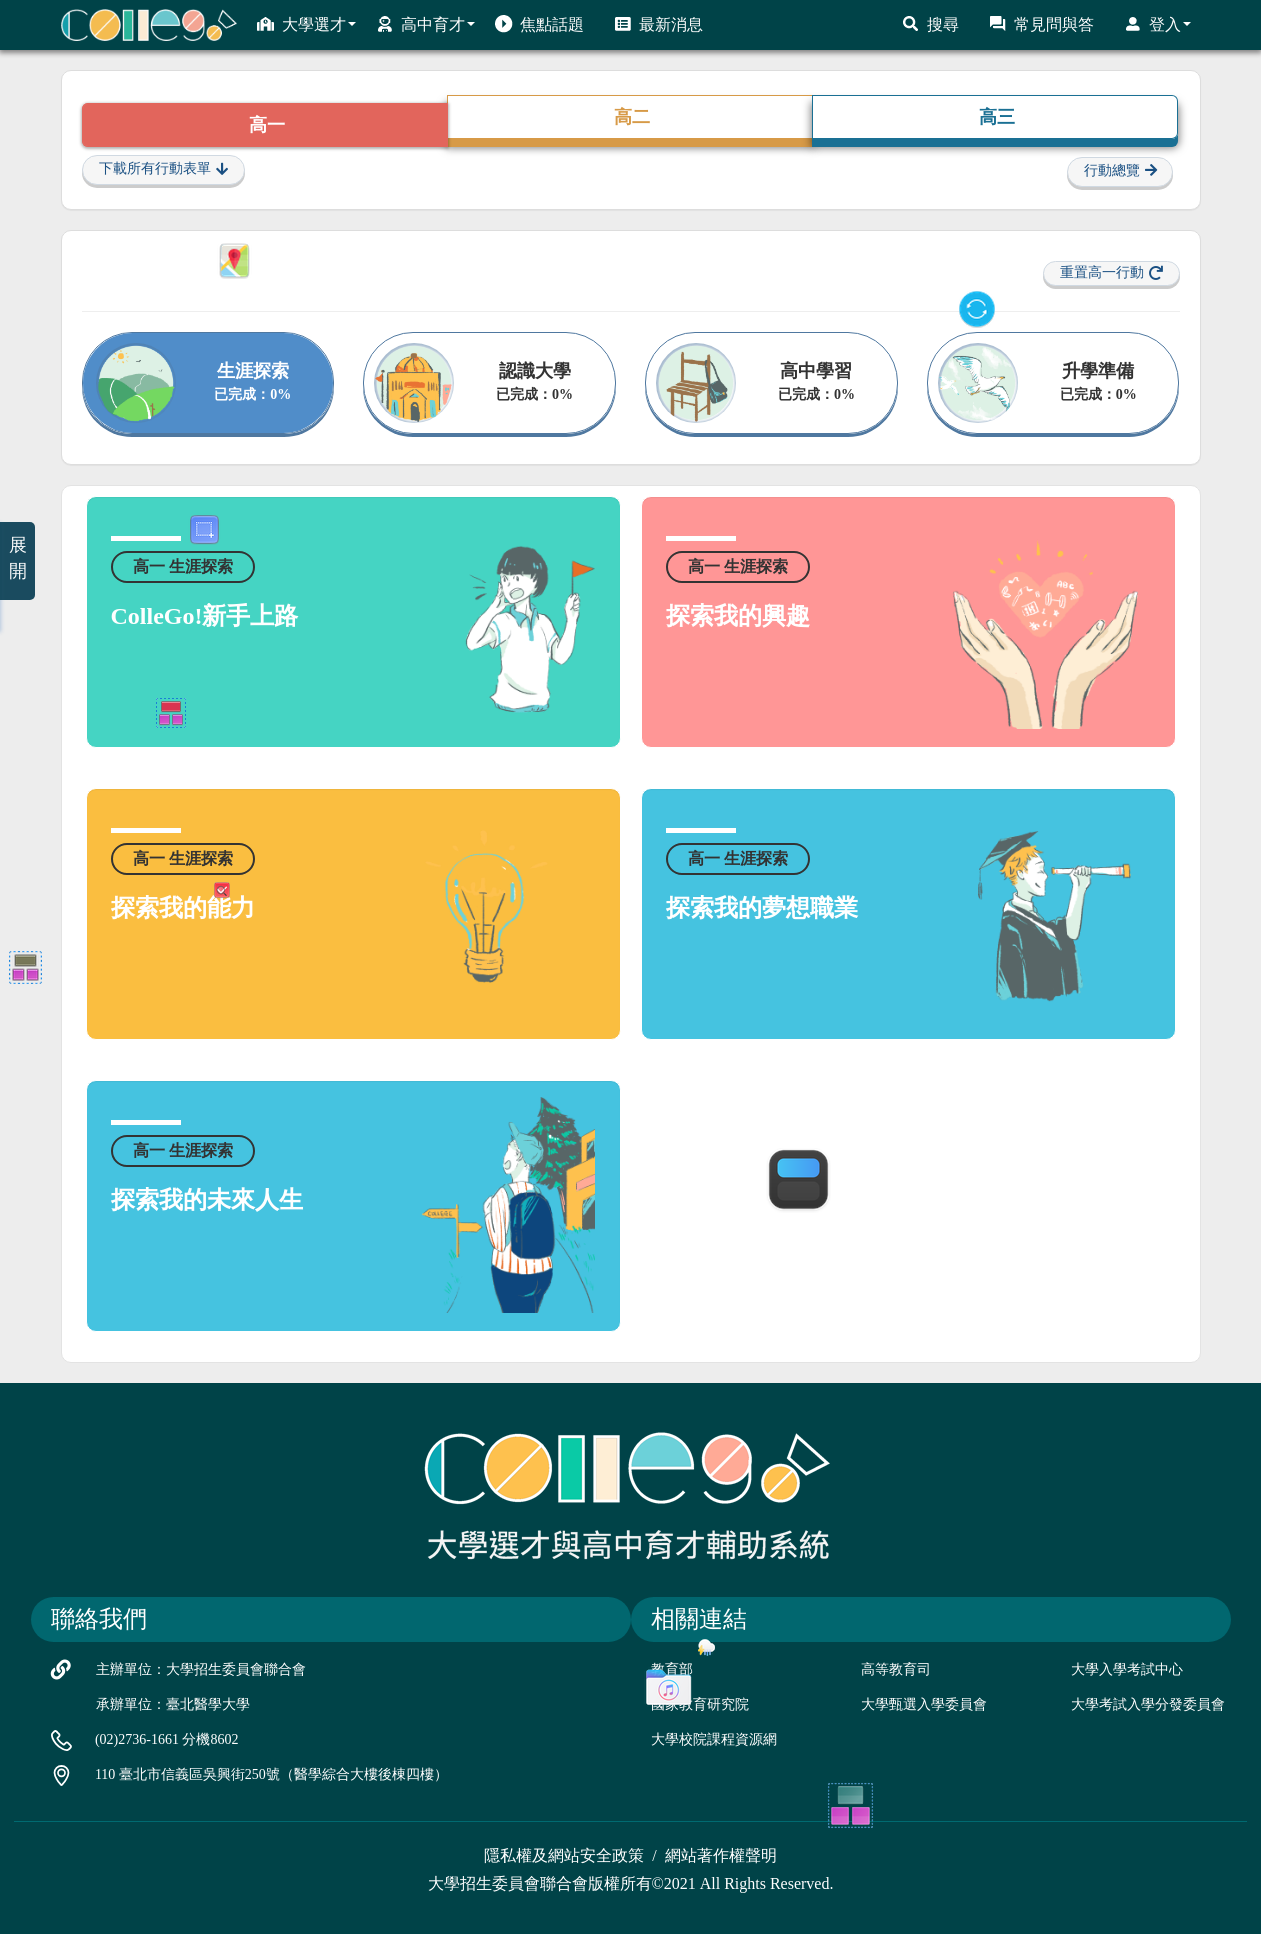  I want to click on dropbox is currently syncing files, so click(977, 309).